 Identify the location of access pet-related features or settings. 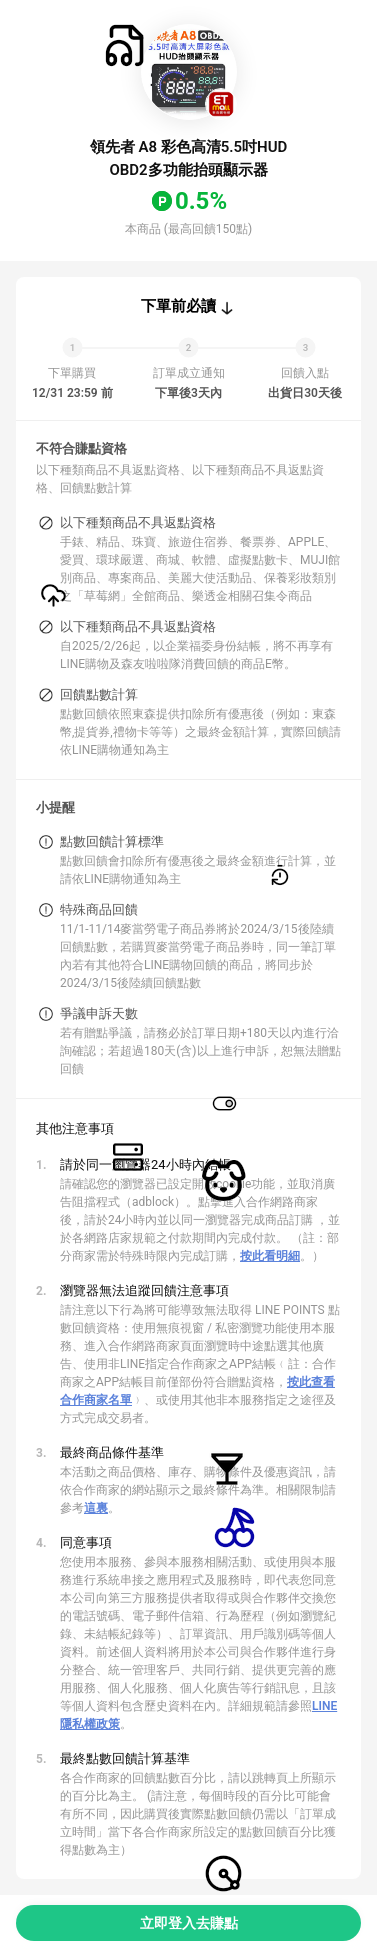
(223, 1180).